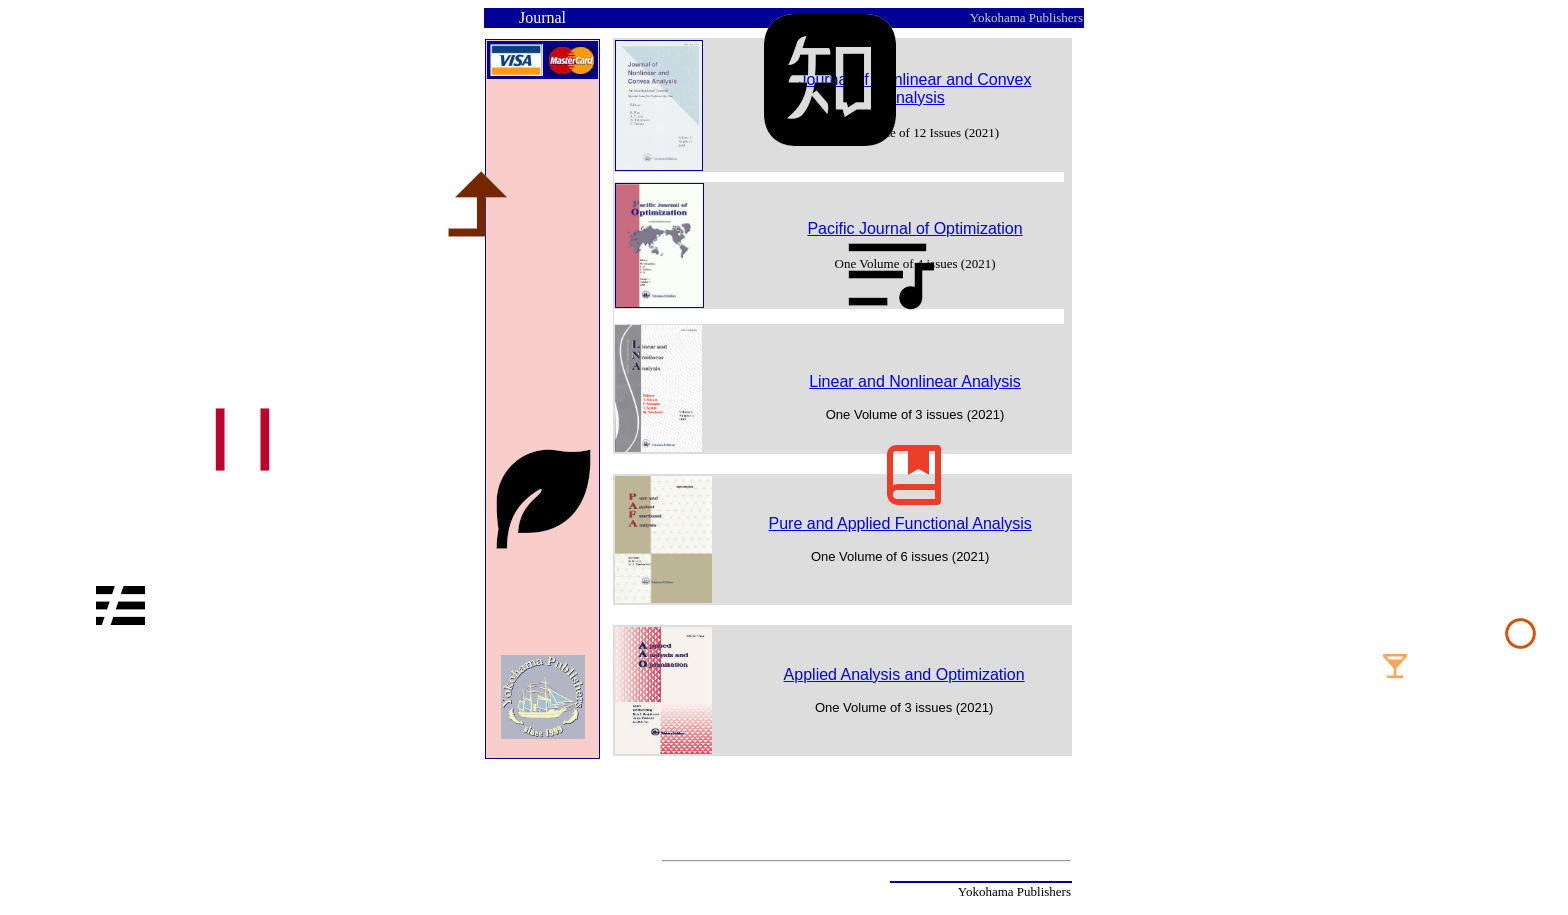 The width and height of the screenshot is (1568, 915). I want to click on pause media playback, so click(242, 439).